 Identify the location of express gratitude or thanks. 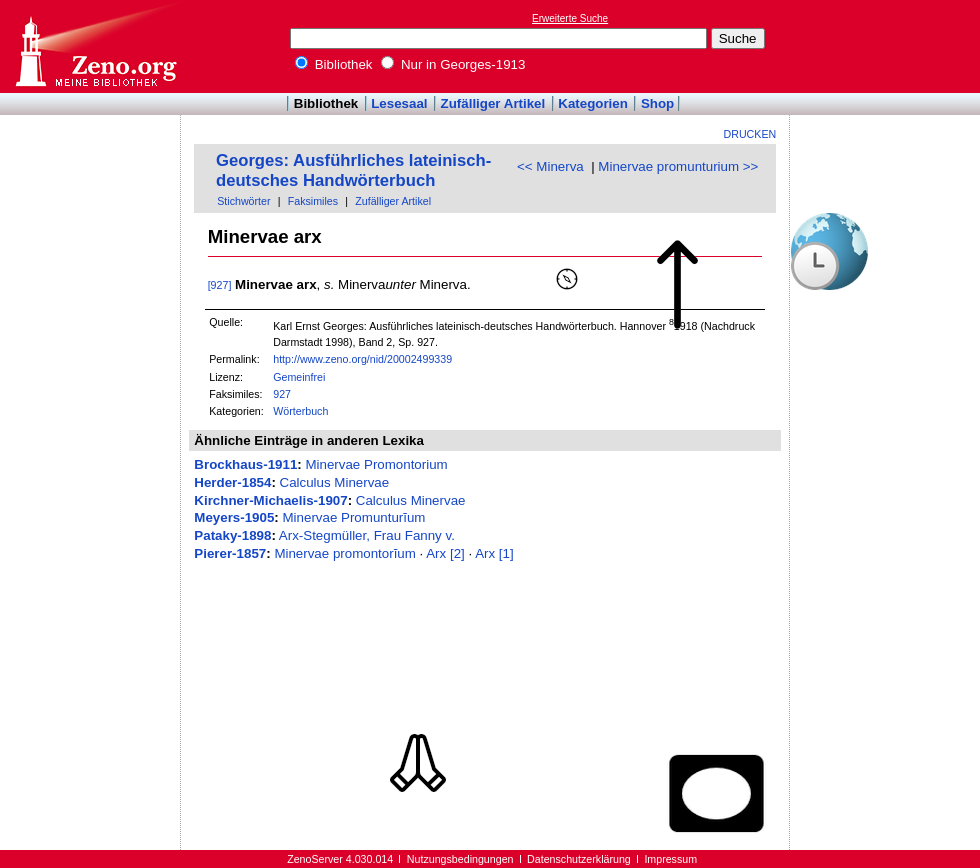
(418, 764).